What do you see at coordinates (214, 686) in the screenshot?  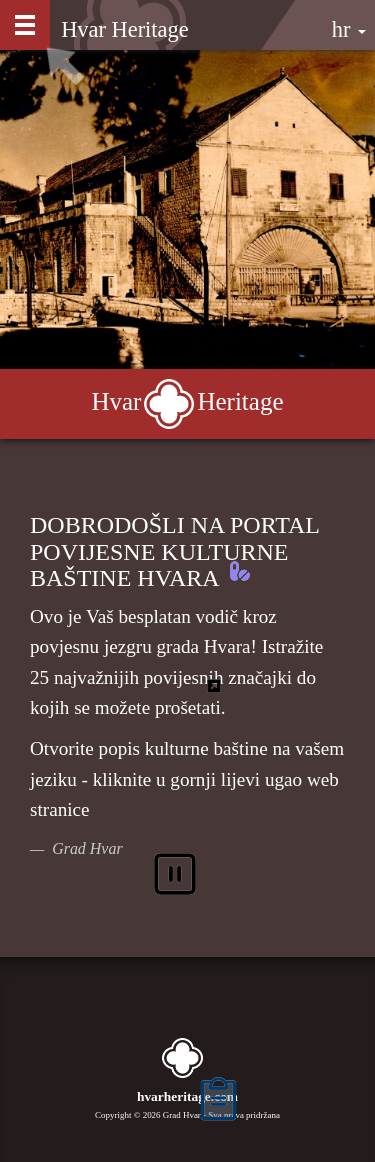 I see `open link in new tab or window` at bounding box center [214, 686].